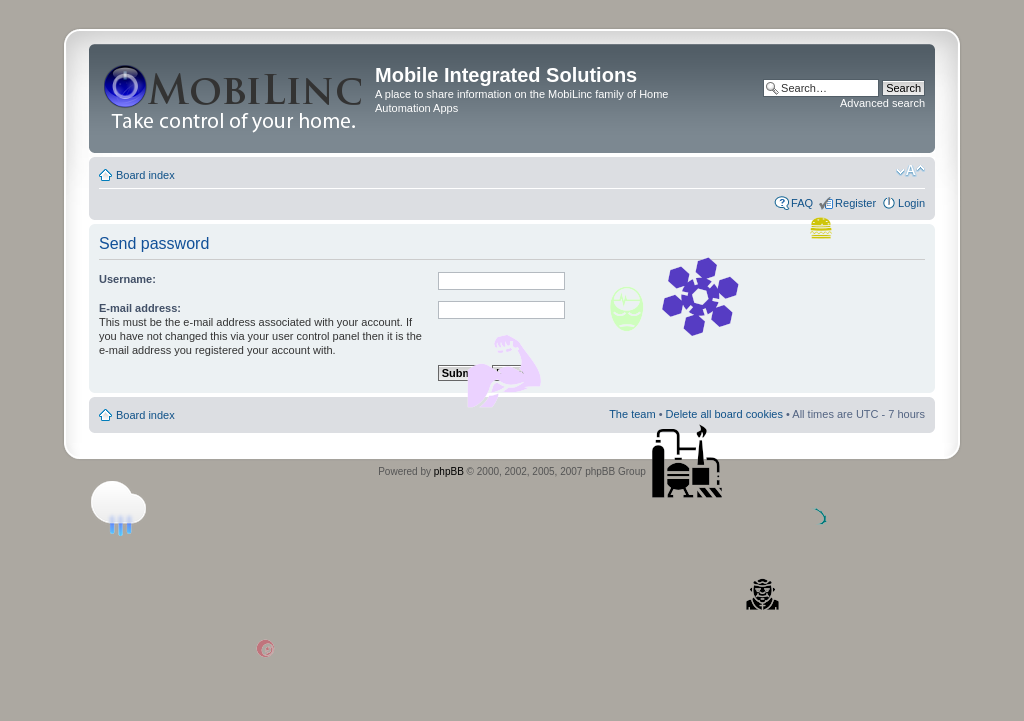 Image resolution: width=1024 pixels, height=721 pixels. What do you see at coordinates (700, 297) in the screenshot?
I see `activate cooling or air conditioning mode` at bounding box center [700, 297].